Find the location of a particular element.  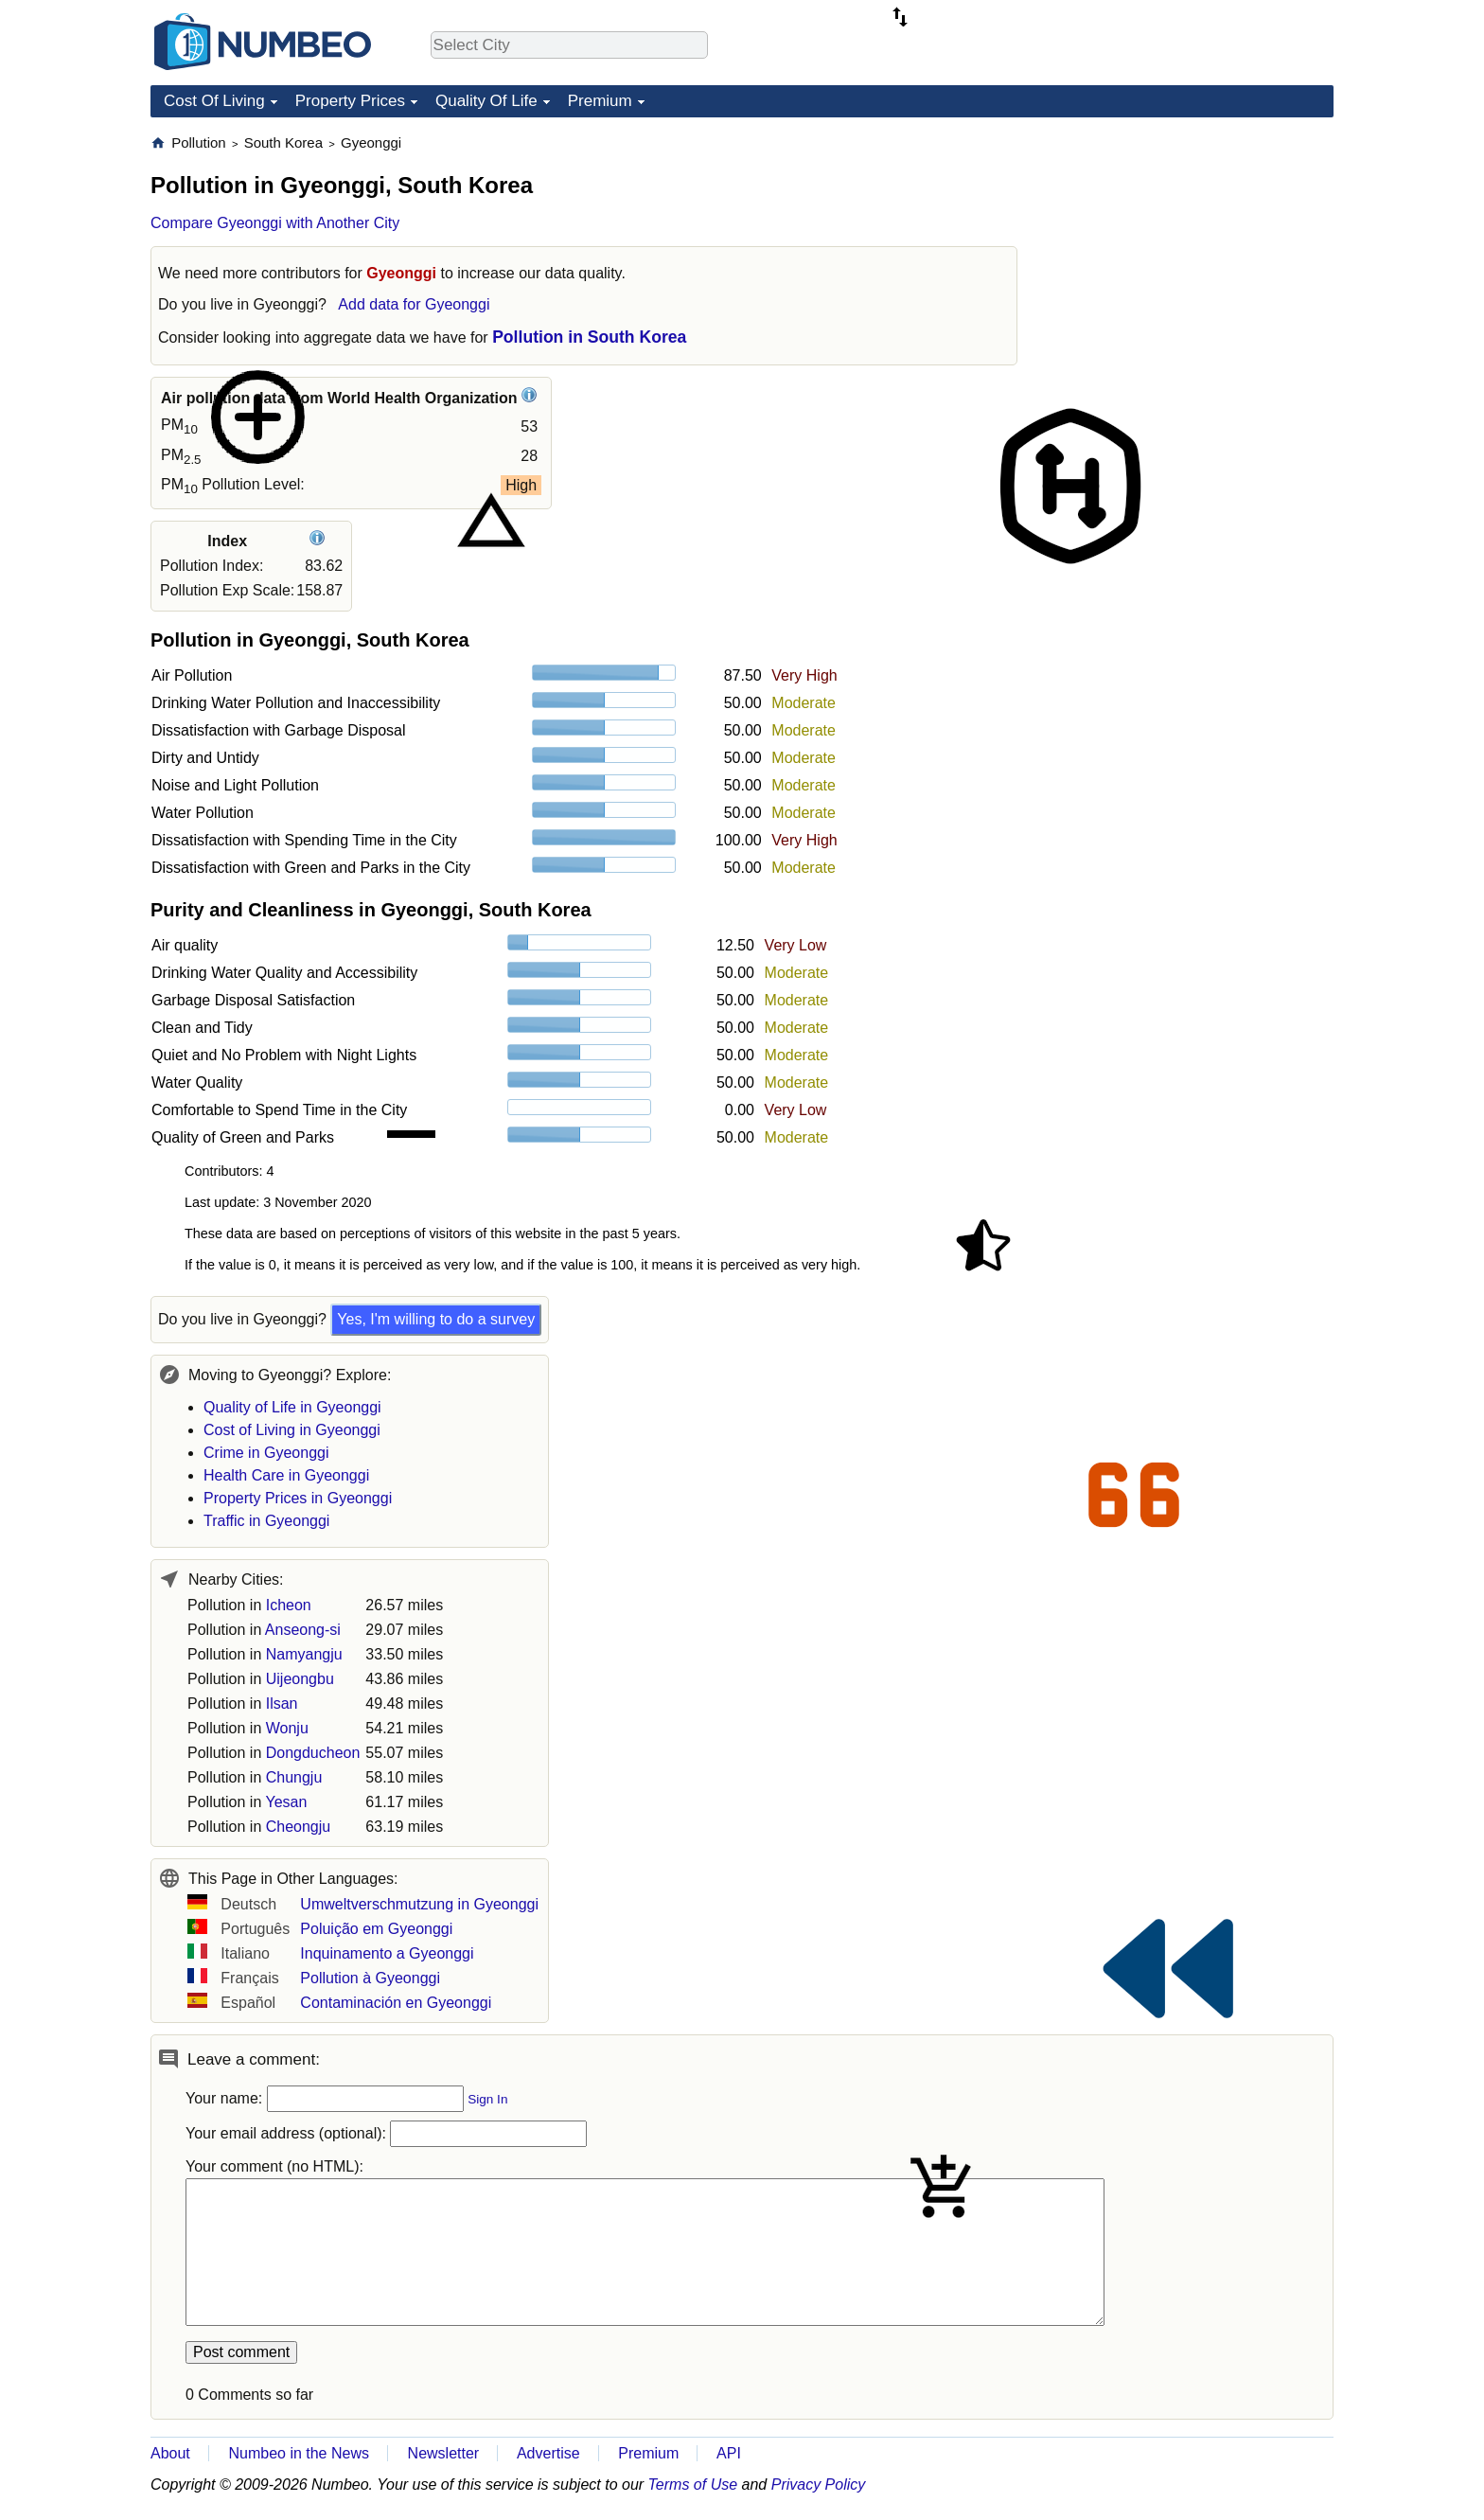

go to previous track is located at coordinates (1171, 1968).